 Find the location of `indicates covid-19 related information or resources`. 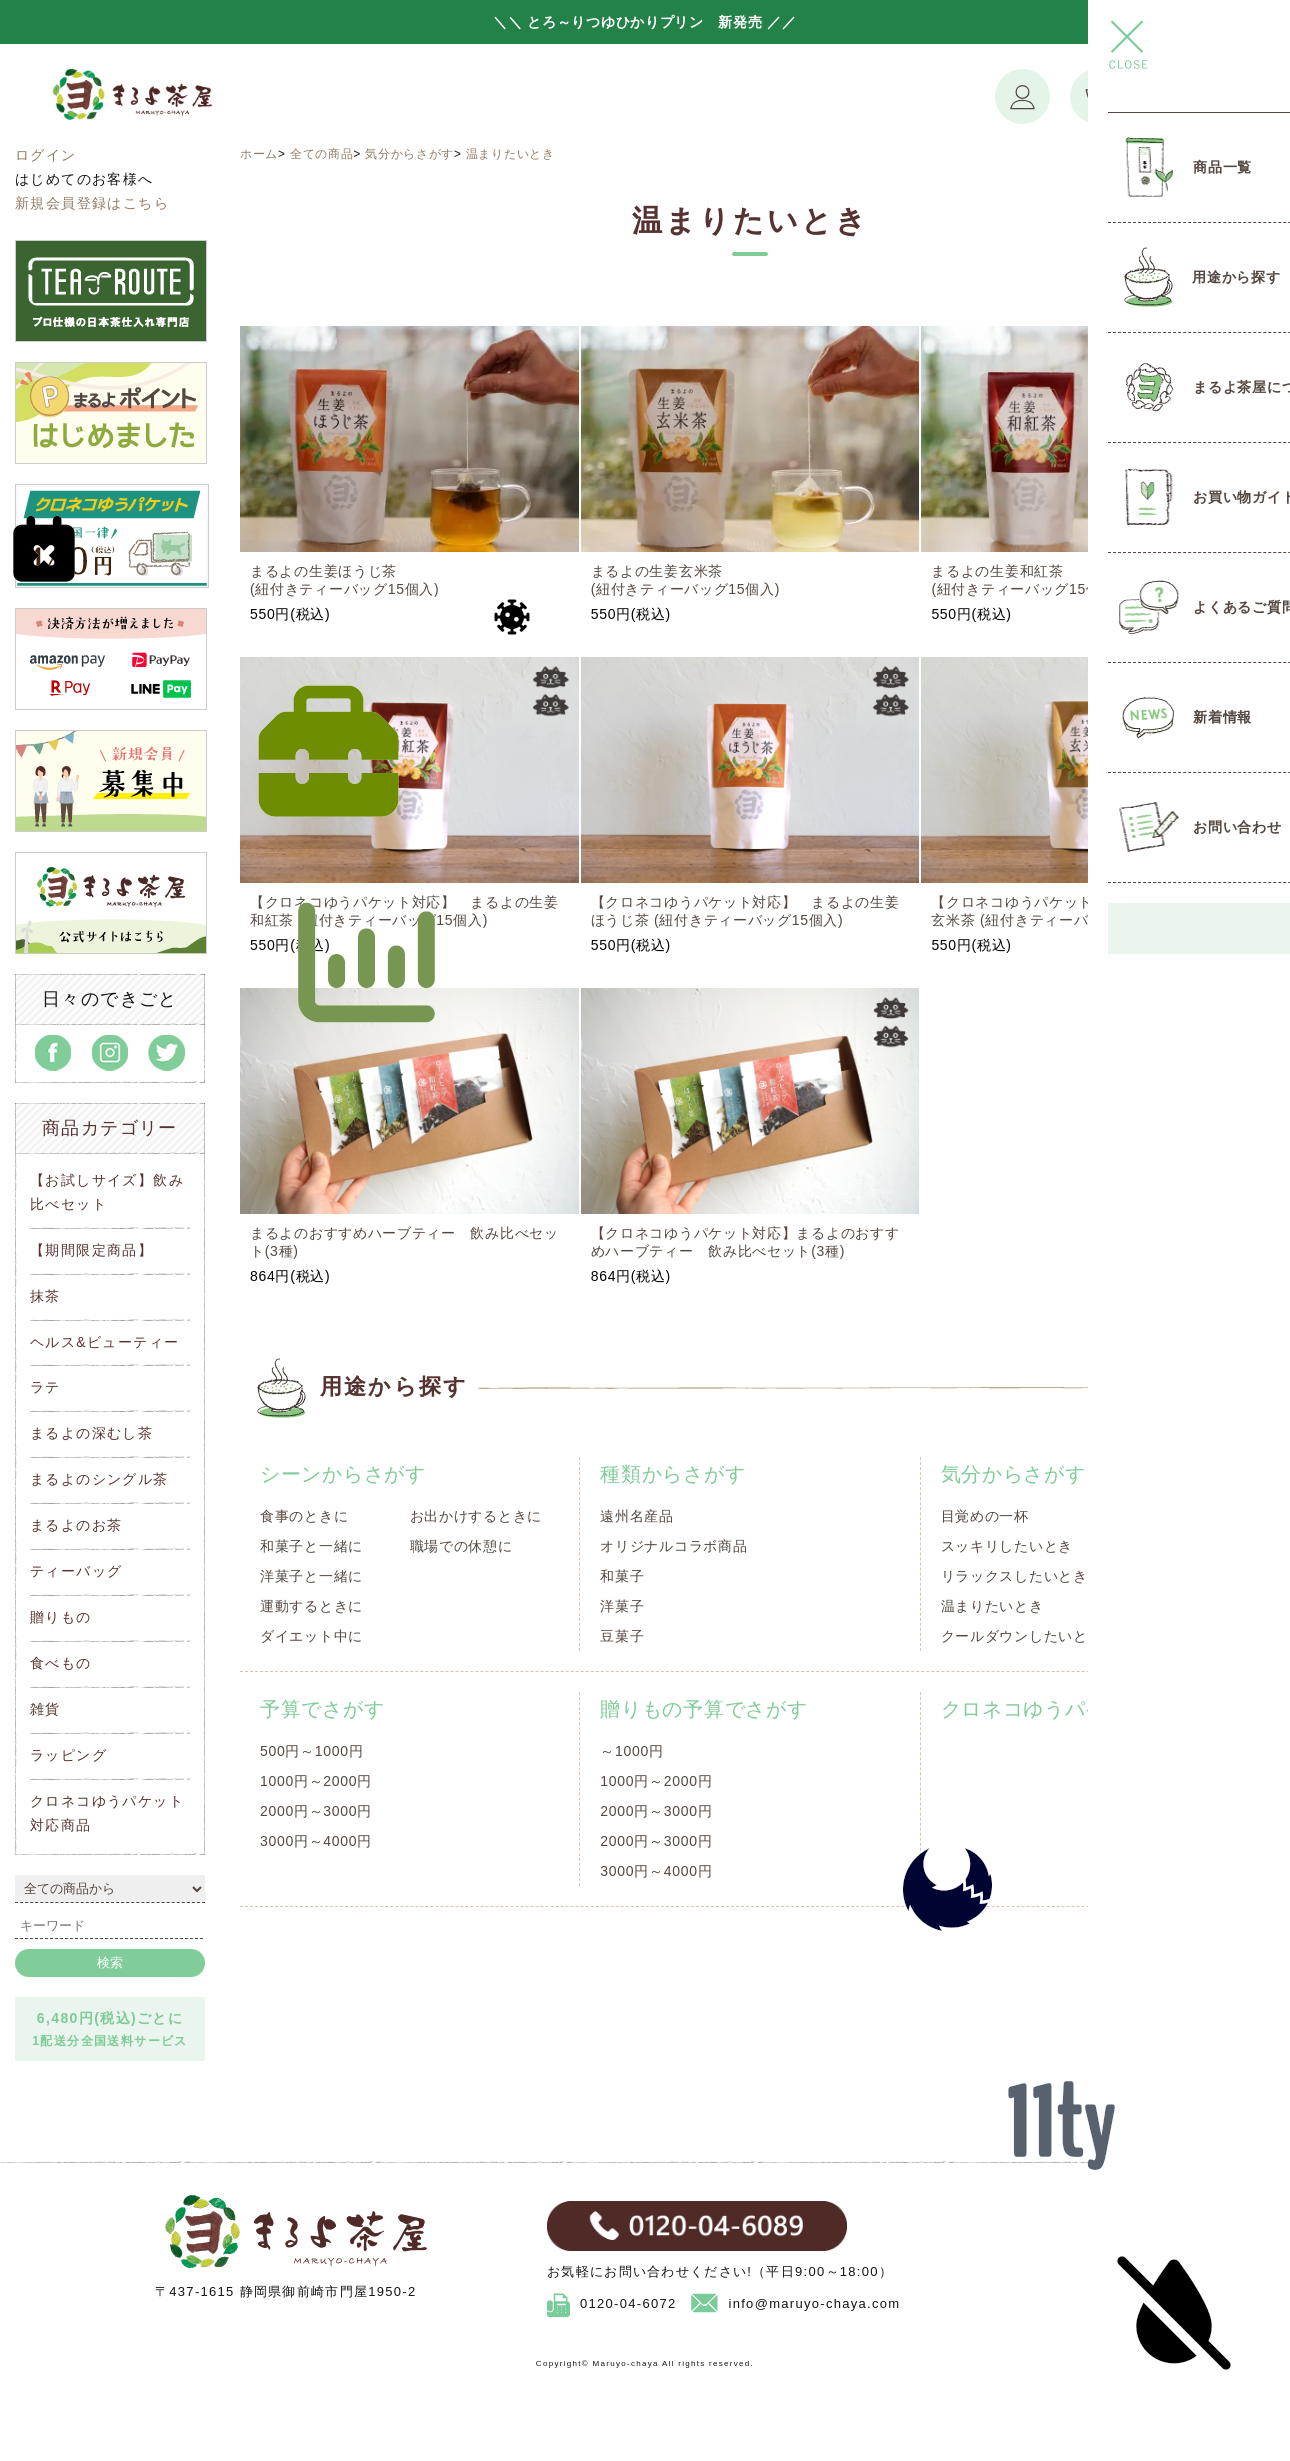

indicates covid-19 related information or resources is located at coordinates (512, 617).